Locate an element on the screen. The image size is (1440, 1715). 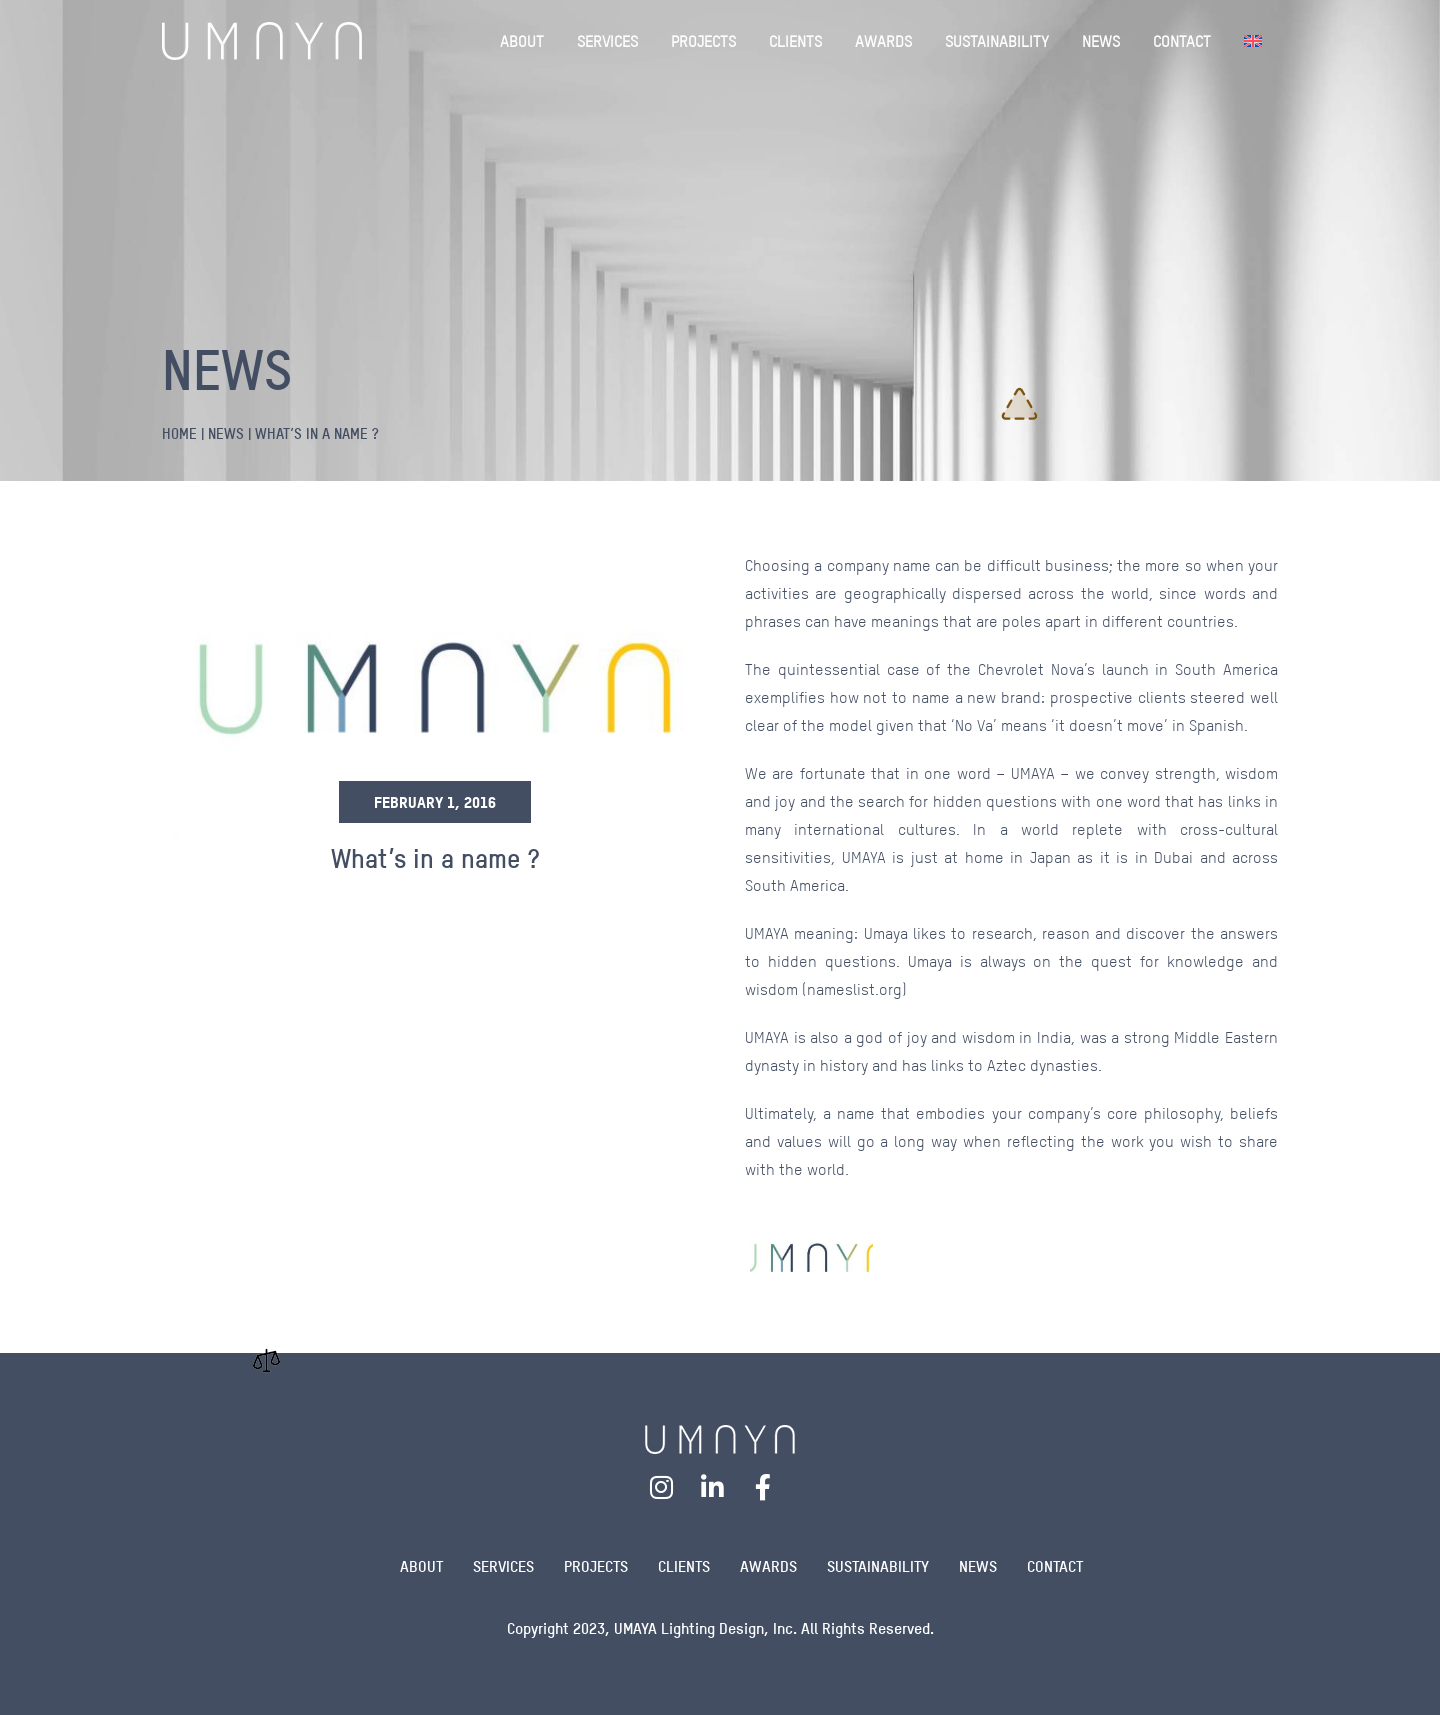
access legal or terms of service information is located at coordinates (266, 1360).